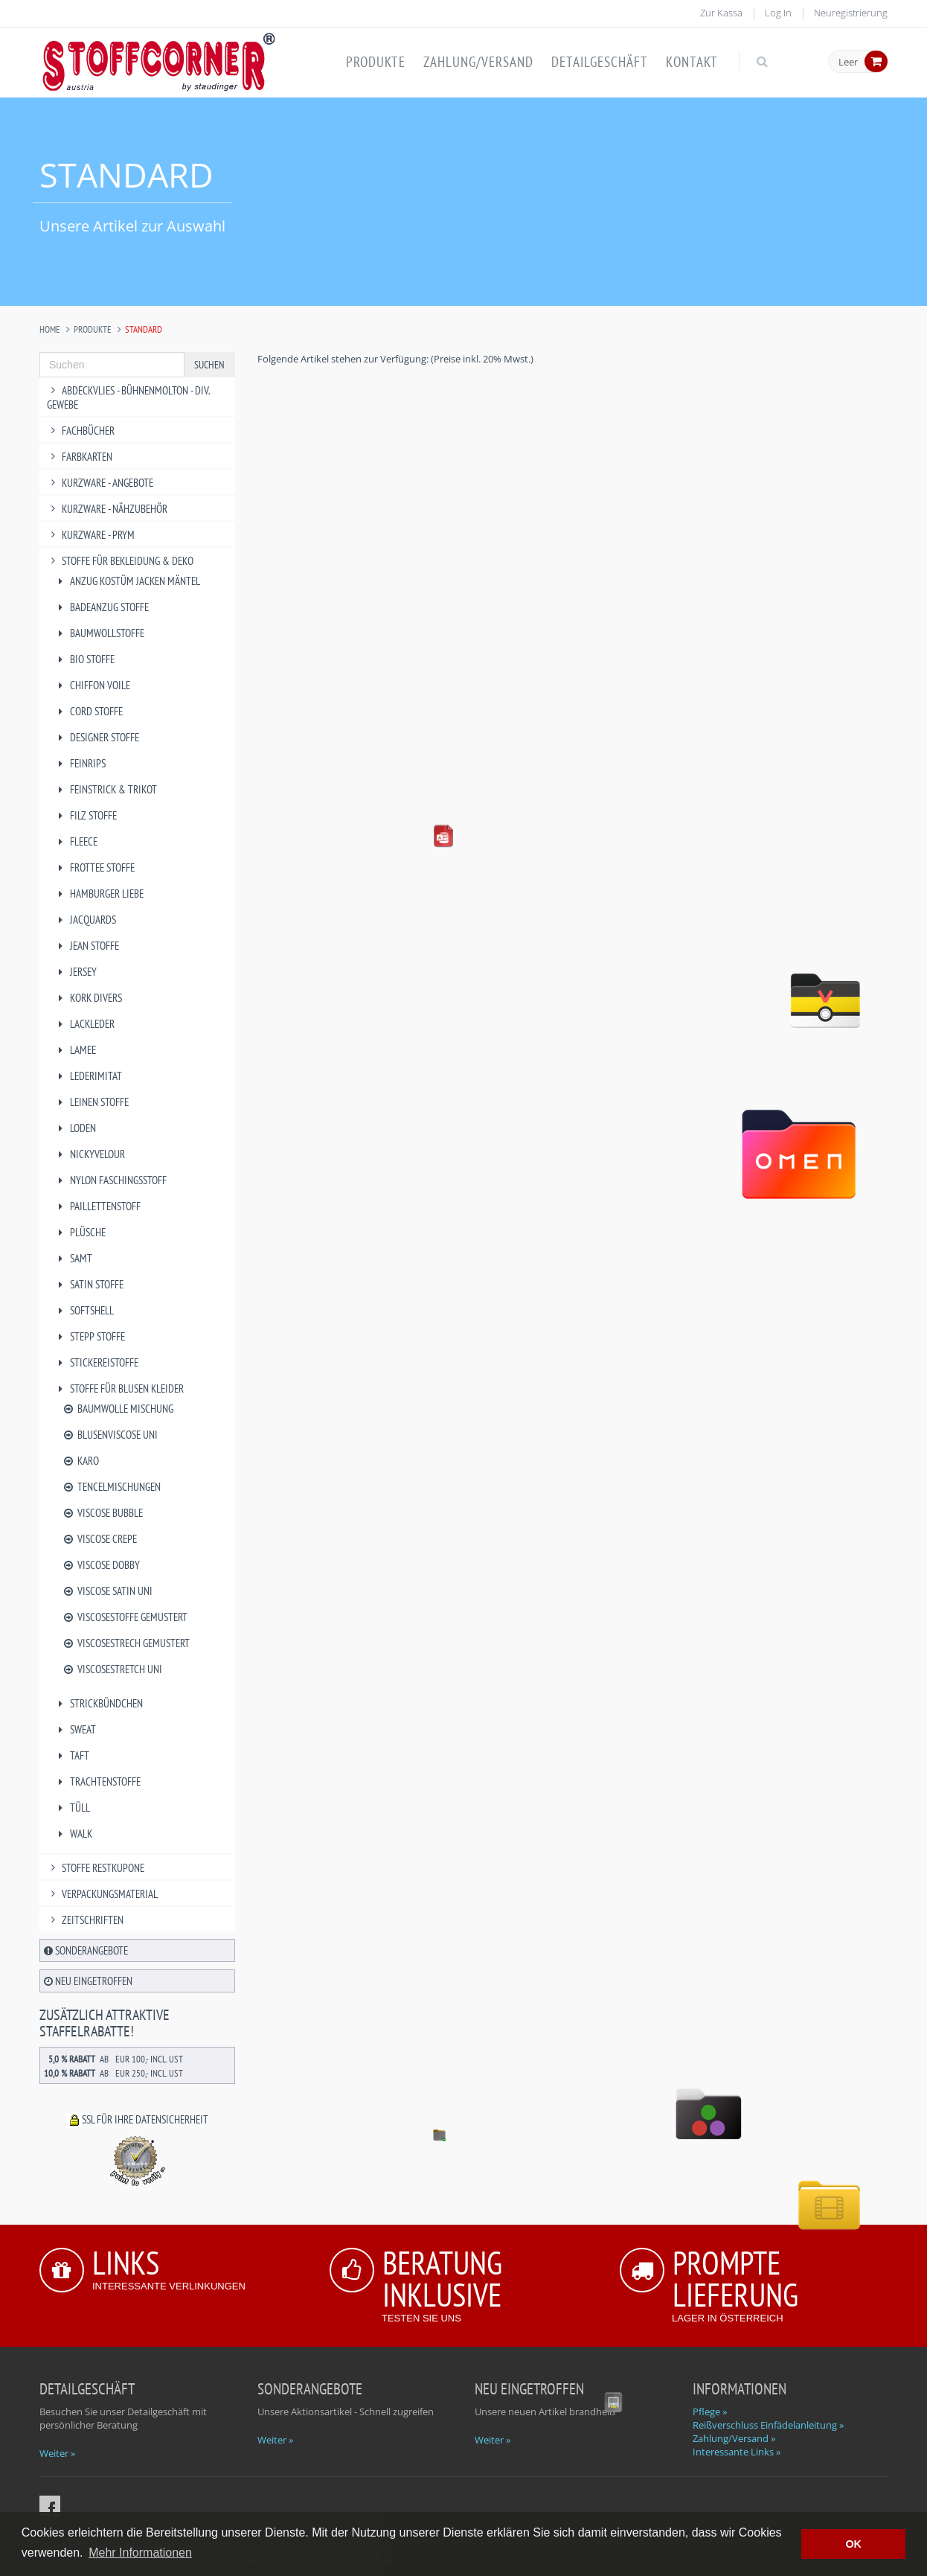 The image size is (927, 2576). I want to click on open julia programming language project folder, so click(708, 2115).